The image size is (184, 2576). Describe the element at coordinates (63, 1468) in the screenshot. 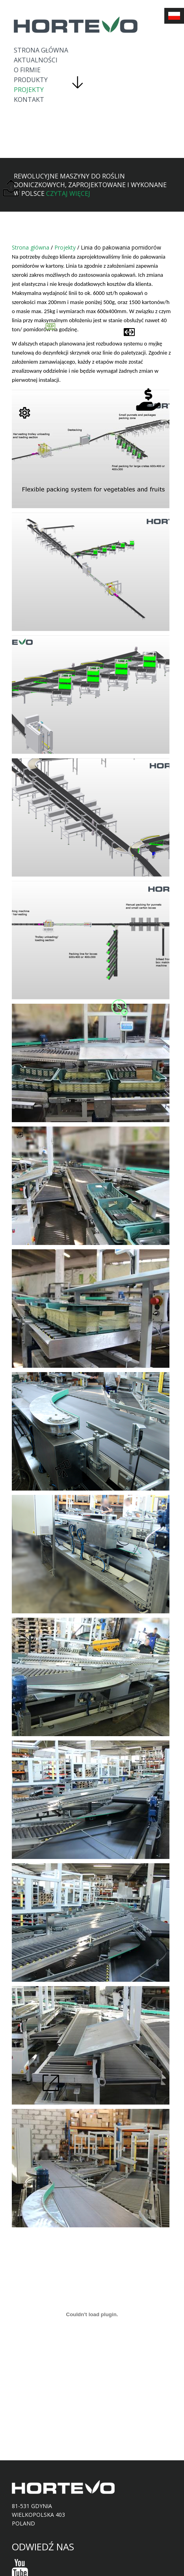

I see `explore or discover new content` at that location.